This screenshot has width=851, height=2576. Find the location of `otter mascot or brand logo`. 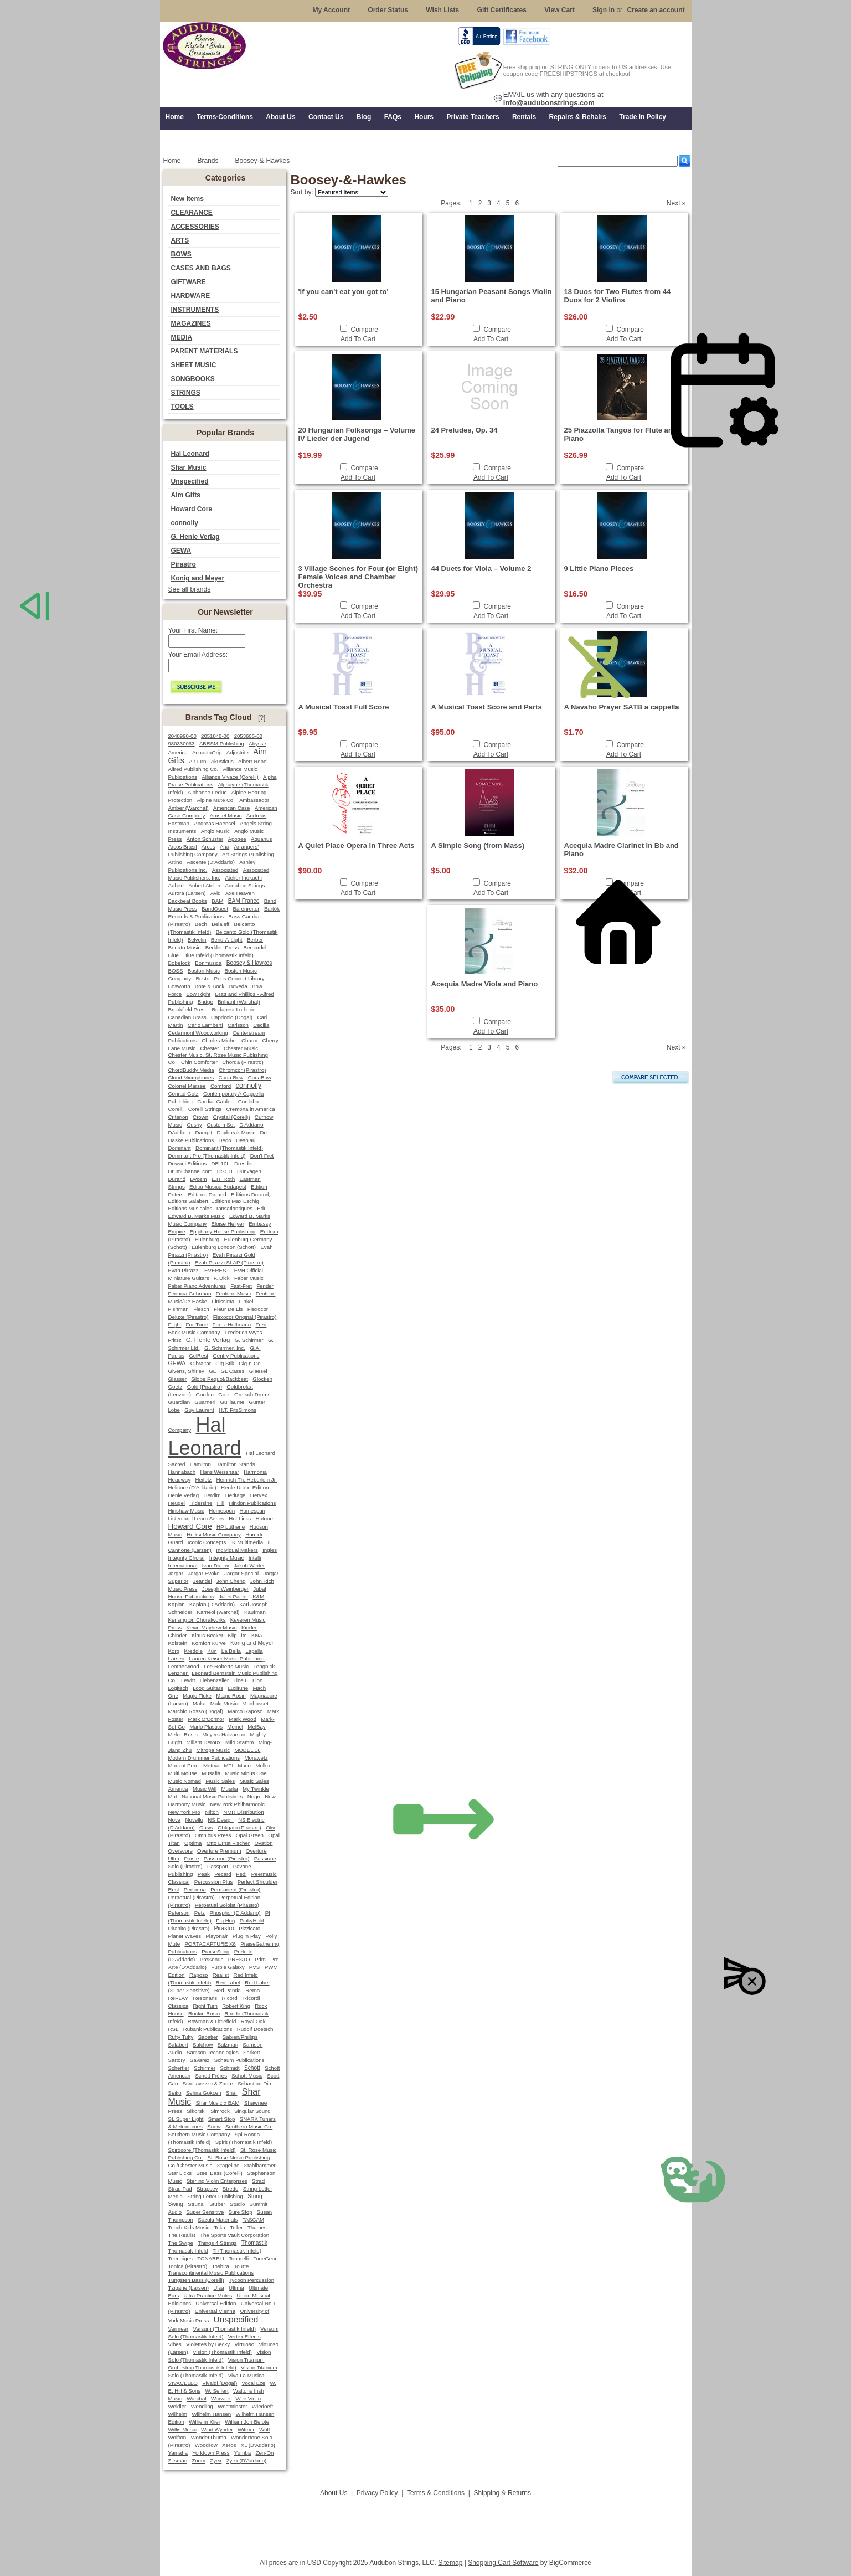

otter mascot or brand logo is located at coordinates (693, 2179).